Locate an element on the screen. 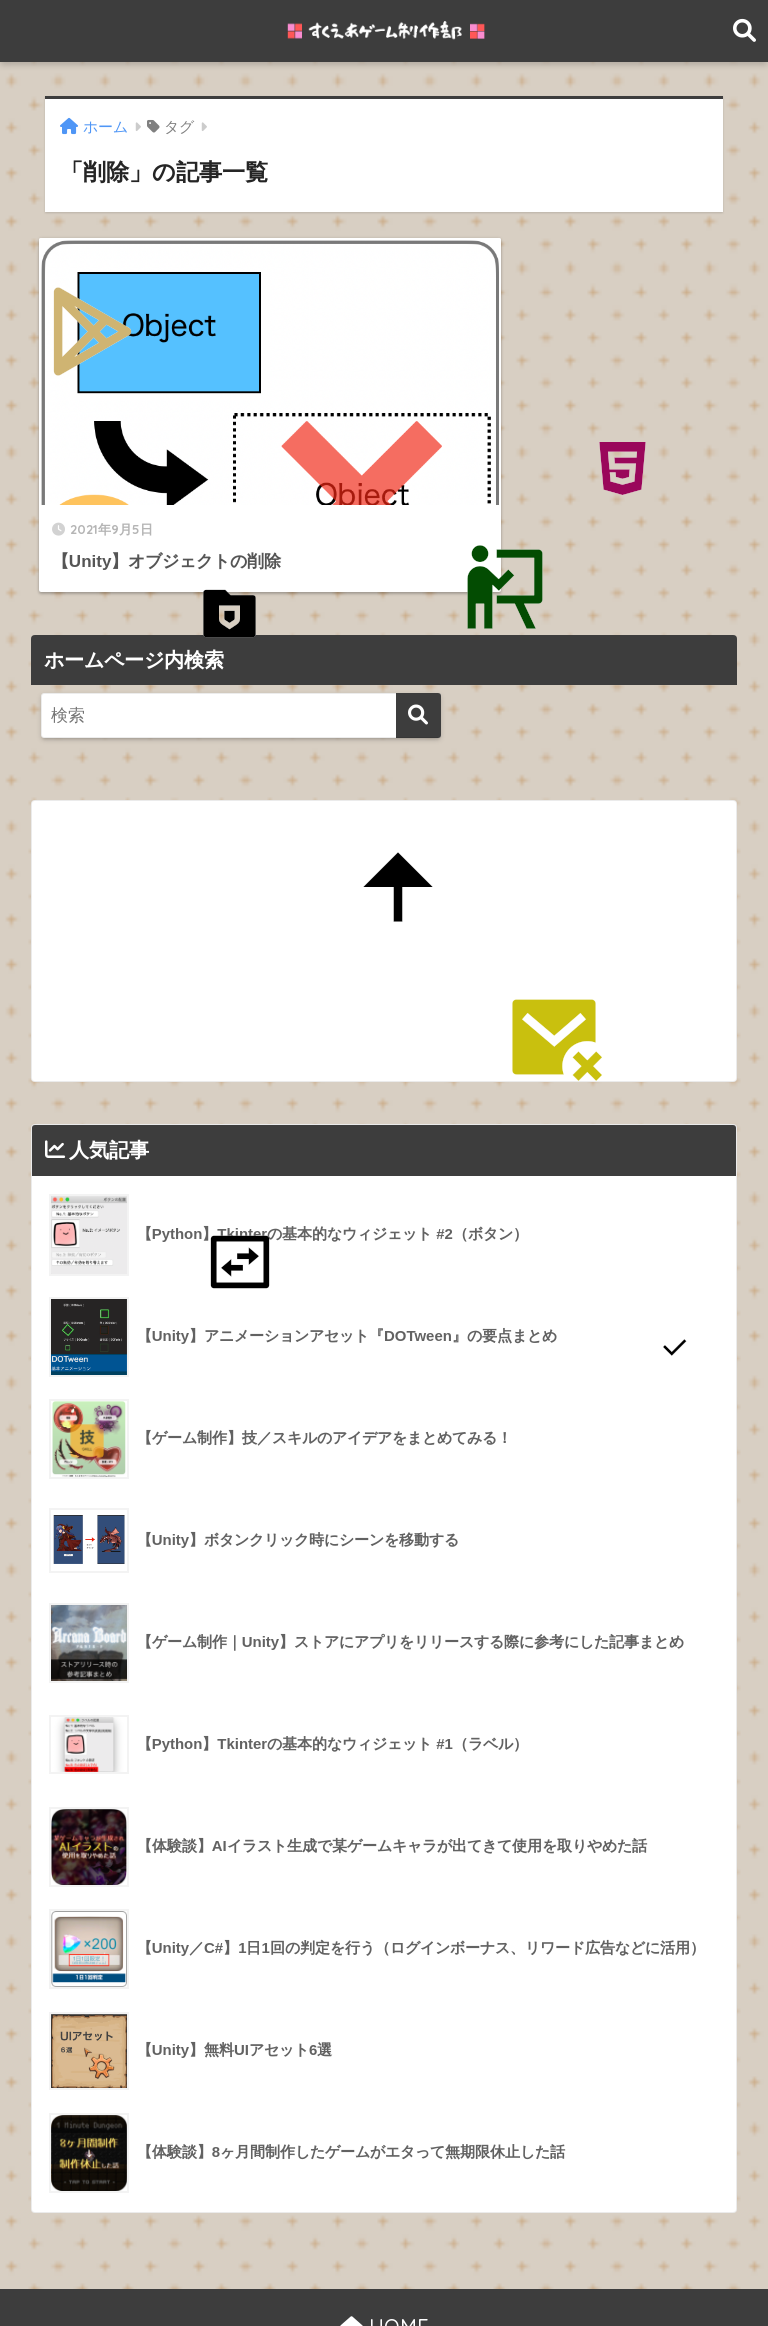  open google play store is located at coordinates (92, 331).